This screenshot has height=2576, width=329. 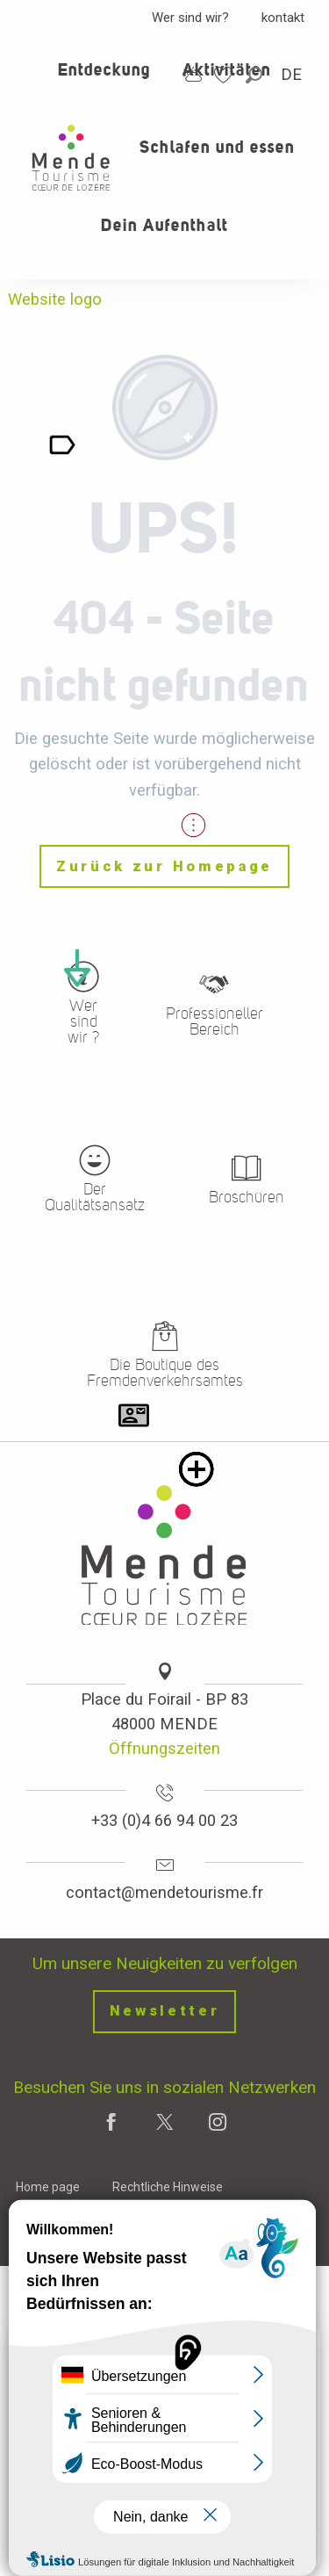 What do you see at coordinates (188, 2352) in the screenshot?
I see `accessibility settings for hearing options` at bounding box center [188, 2352].